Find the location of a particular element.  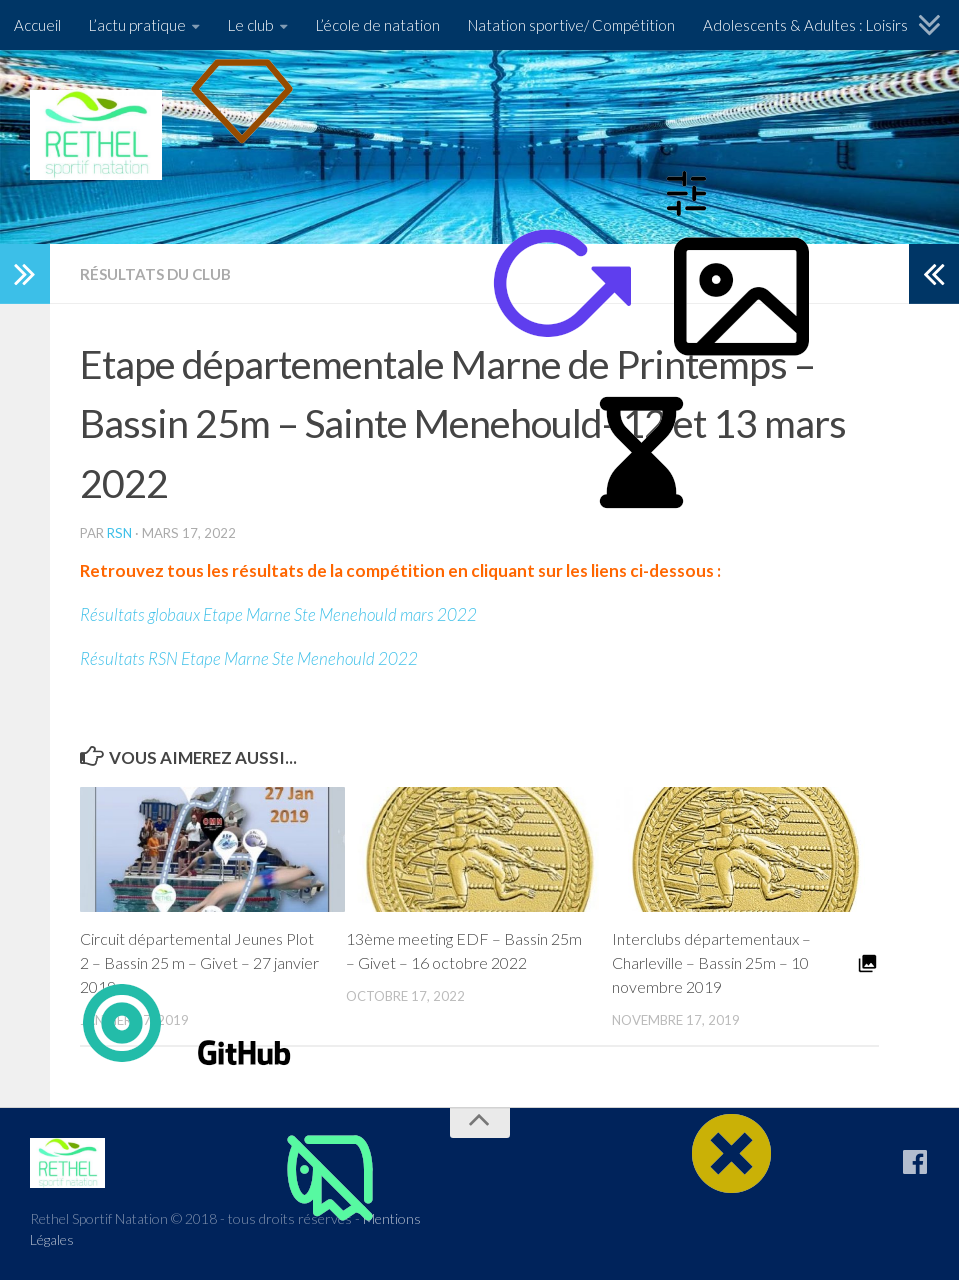

close or dismiss a dialog is located at coordinates (731, 1153).